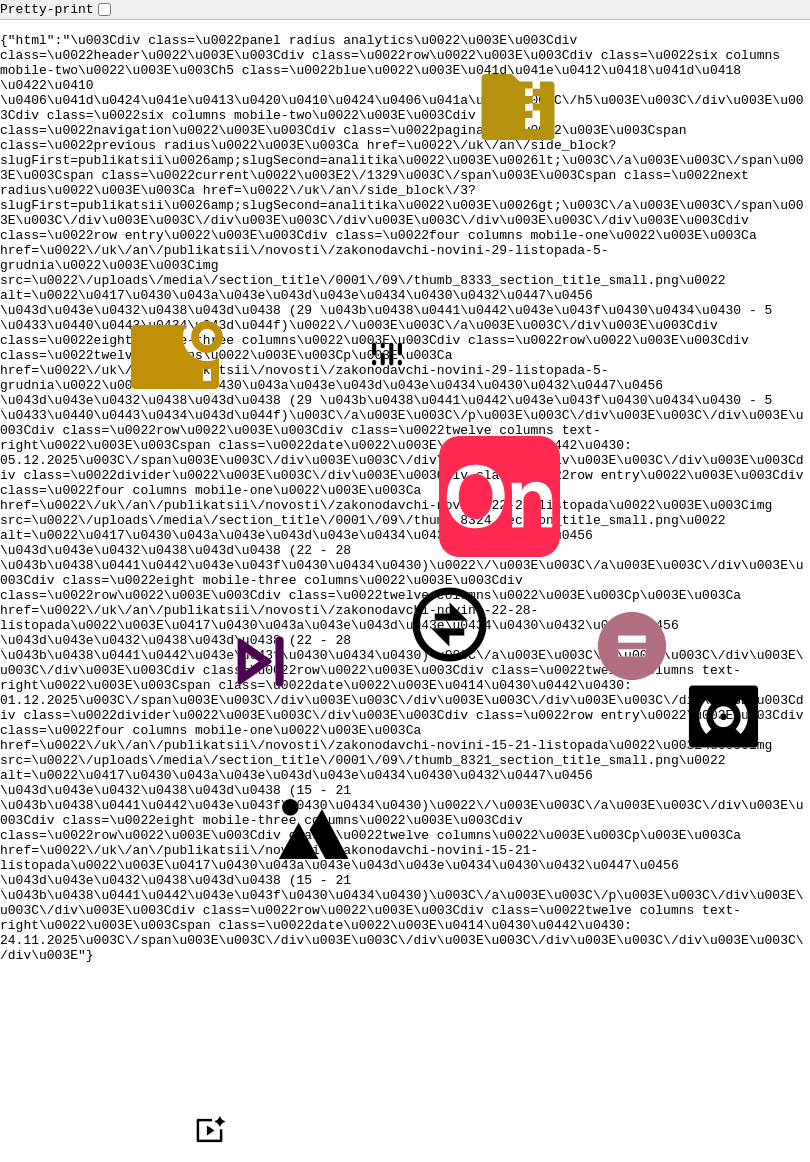  What do you see at coordinates (387, 354) in the screenshot?
I see `scrollreveal javascript library logo` at bounding box center [387, 354].